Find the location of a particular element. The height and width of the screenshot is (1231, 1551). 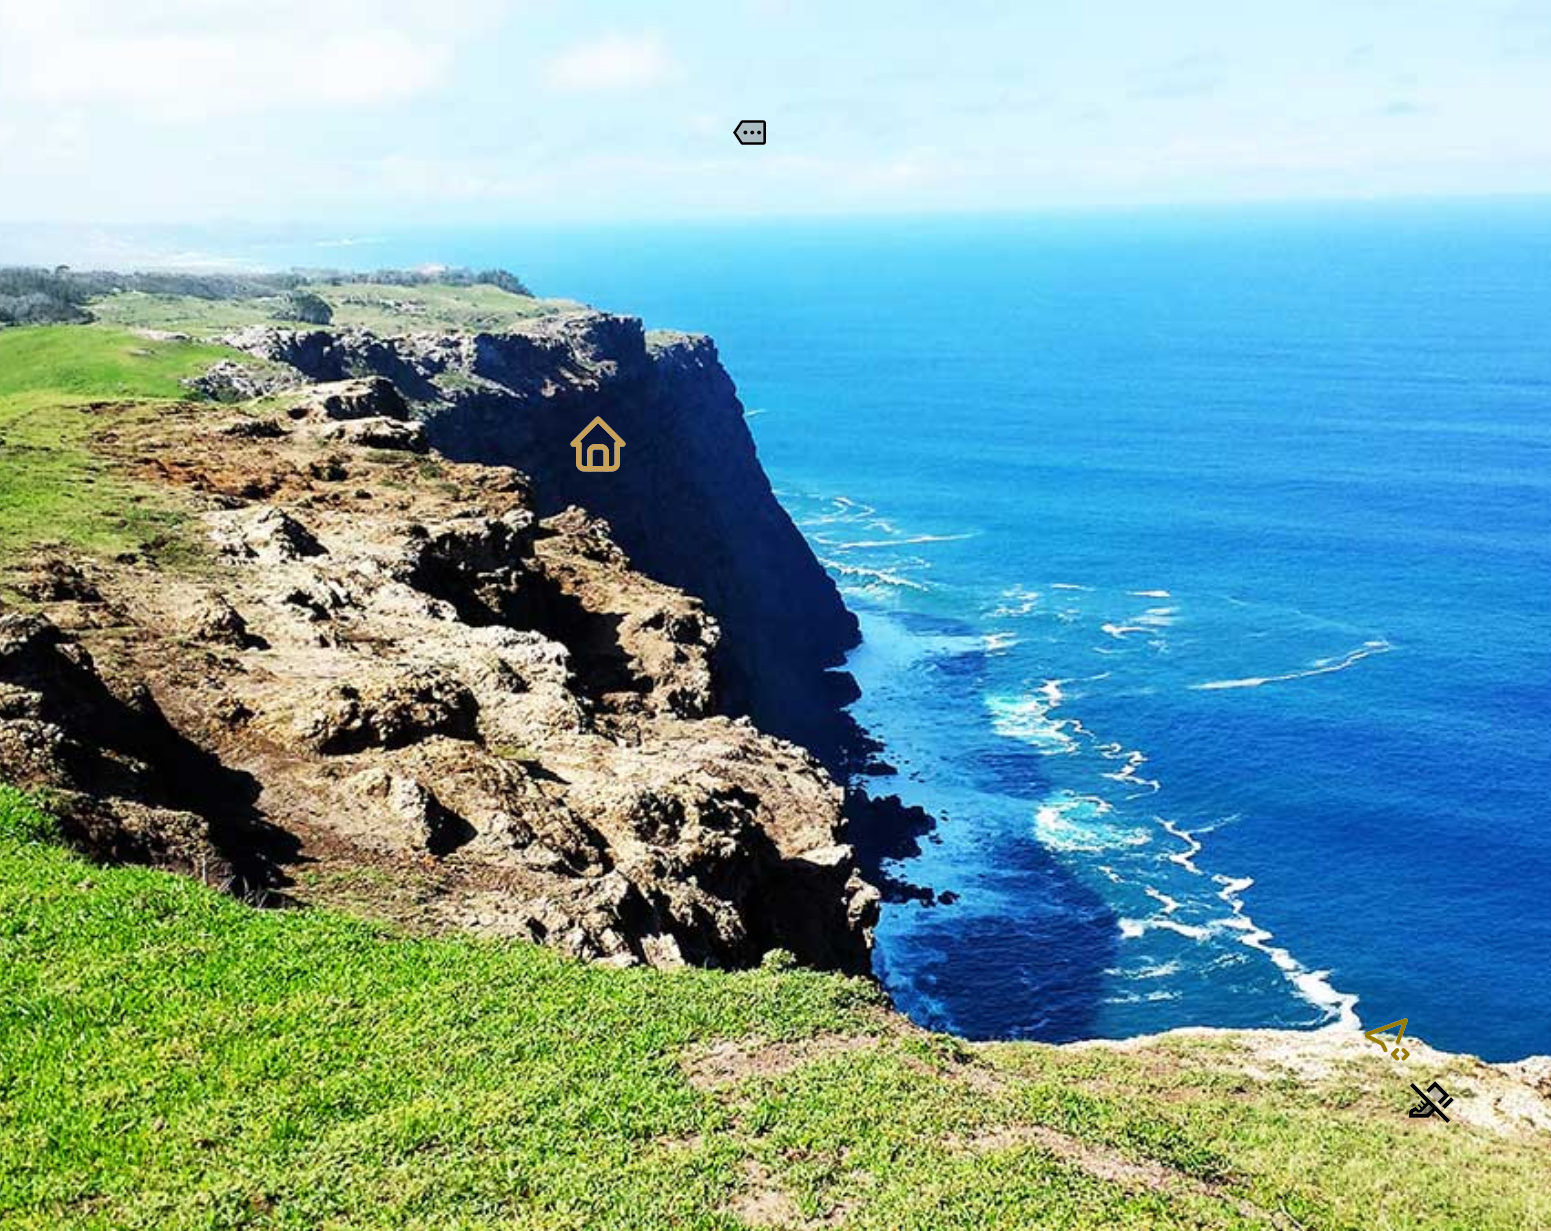

view more notifications is located at coordinates (749, 132).